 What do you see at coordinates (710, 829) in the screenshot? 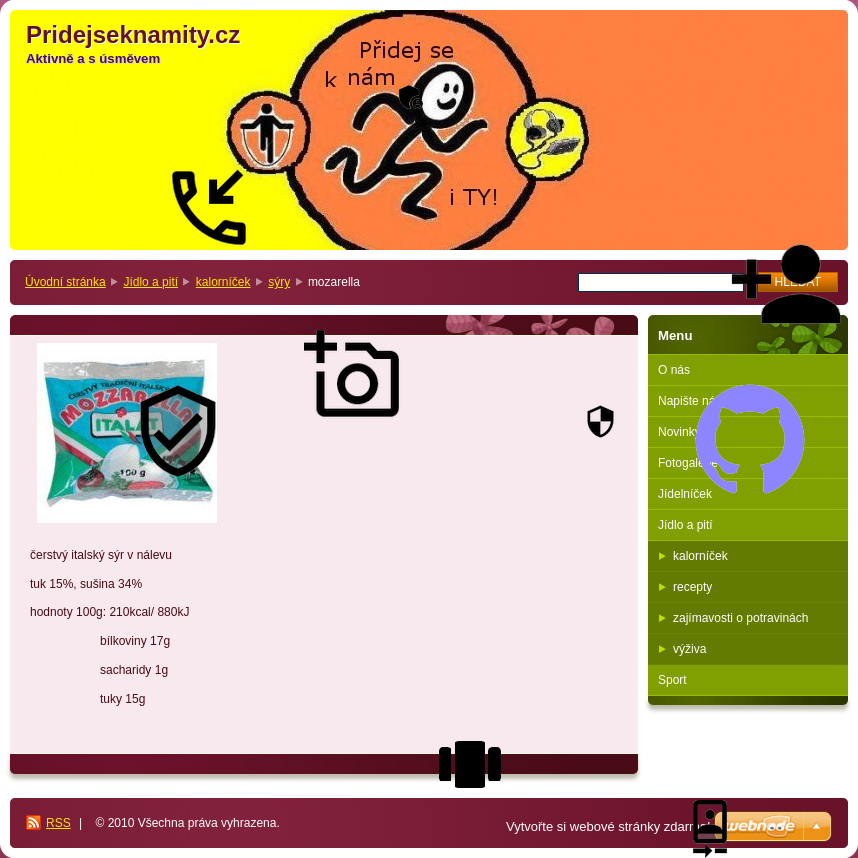
I see `switch to front-facing camera` at bounding box center [710, 829].